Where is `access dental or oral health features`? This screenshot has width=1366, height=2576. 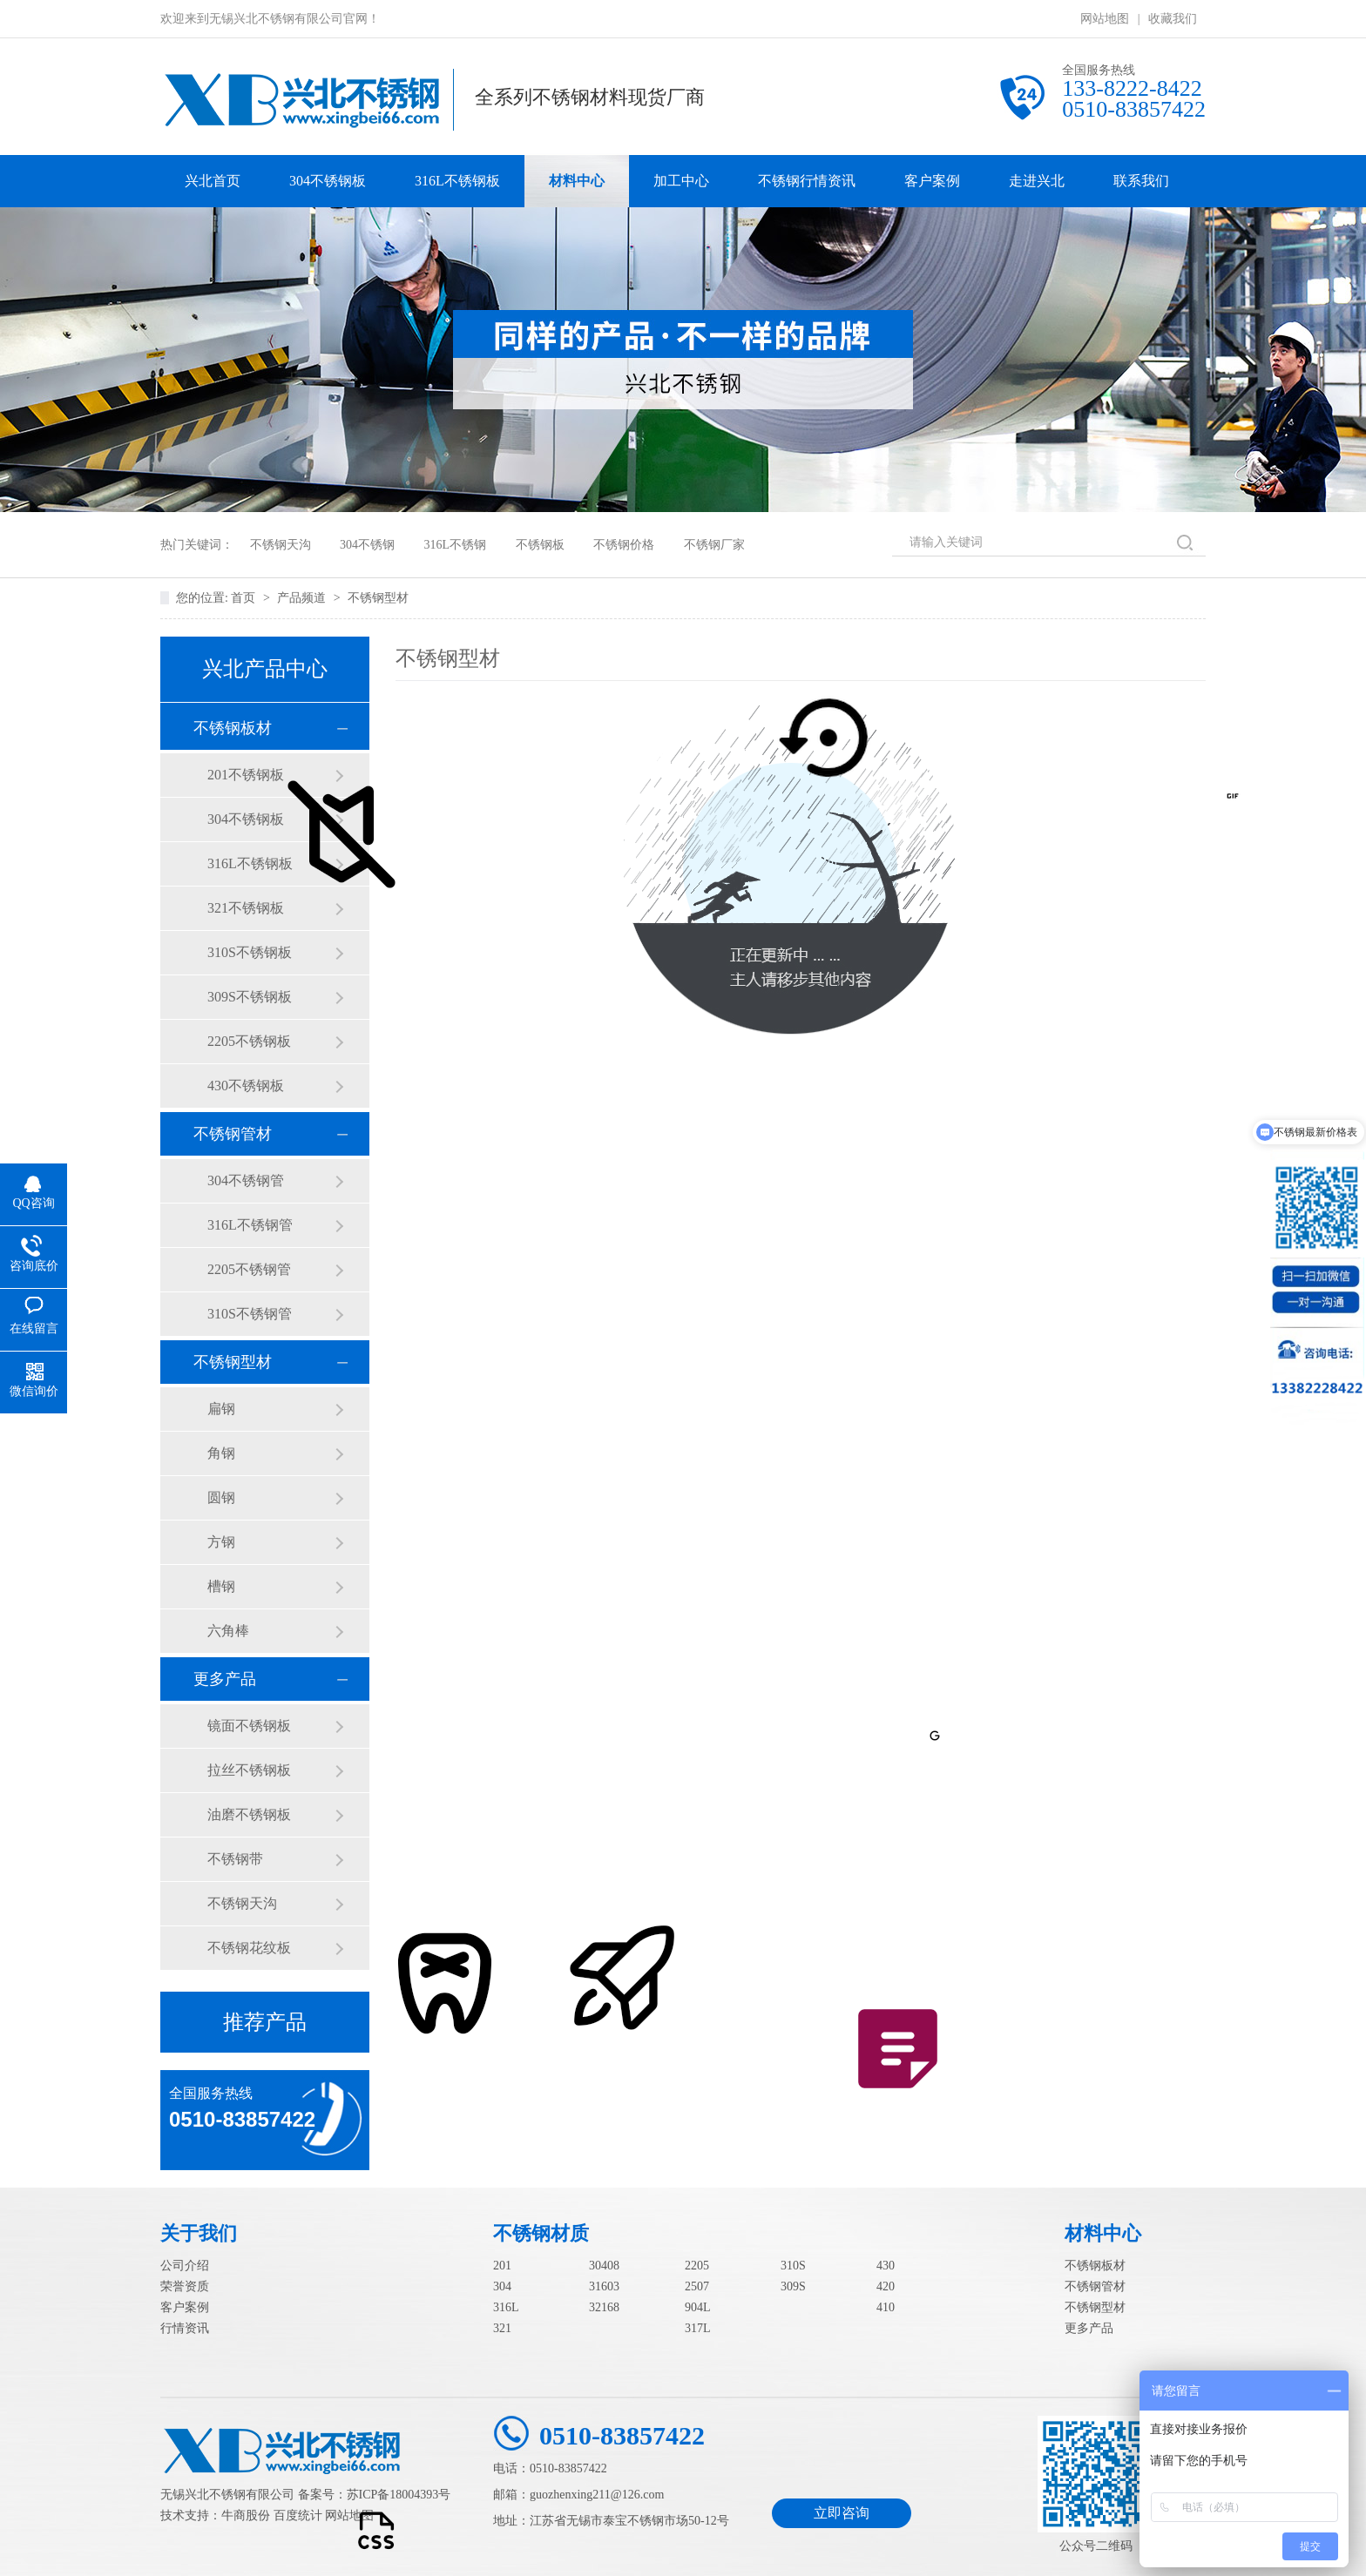 access dental or oral health features is located at coordinates (444, 1983).